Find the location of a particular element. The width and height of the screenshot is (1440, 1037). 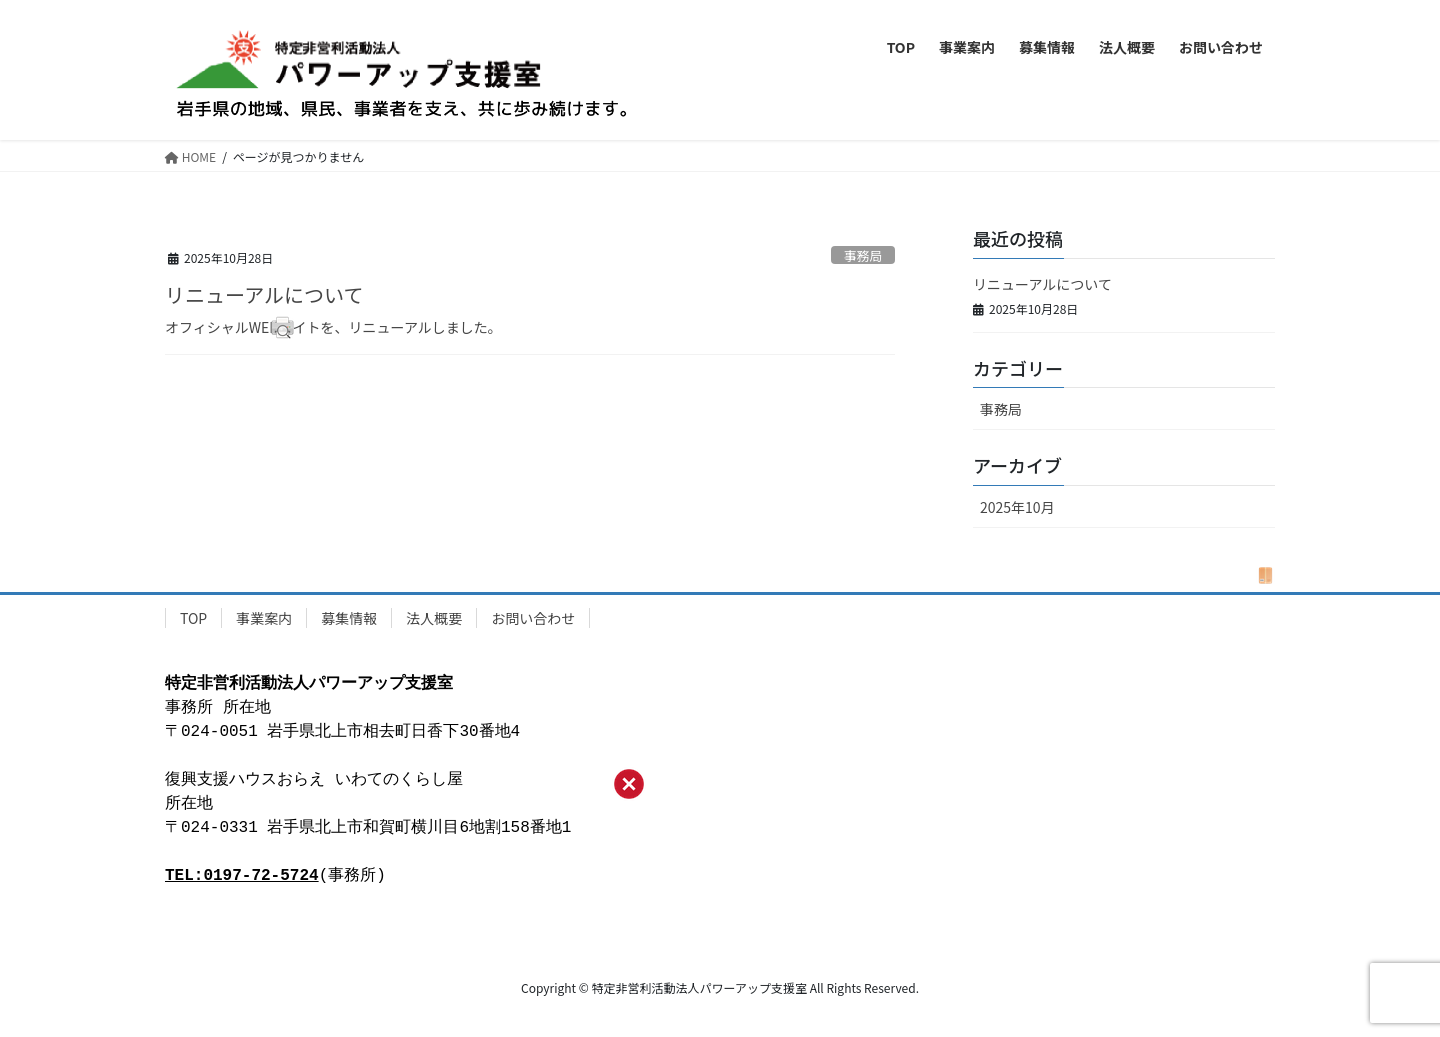

dismiss or close a dialog is located at coordinates (629, 784).